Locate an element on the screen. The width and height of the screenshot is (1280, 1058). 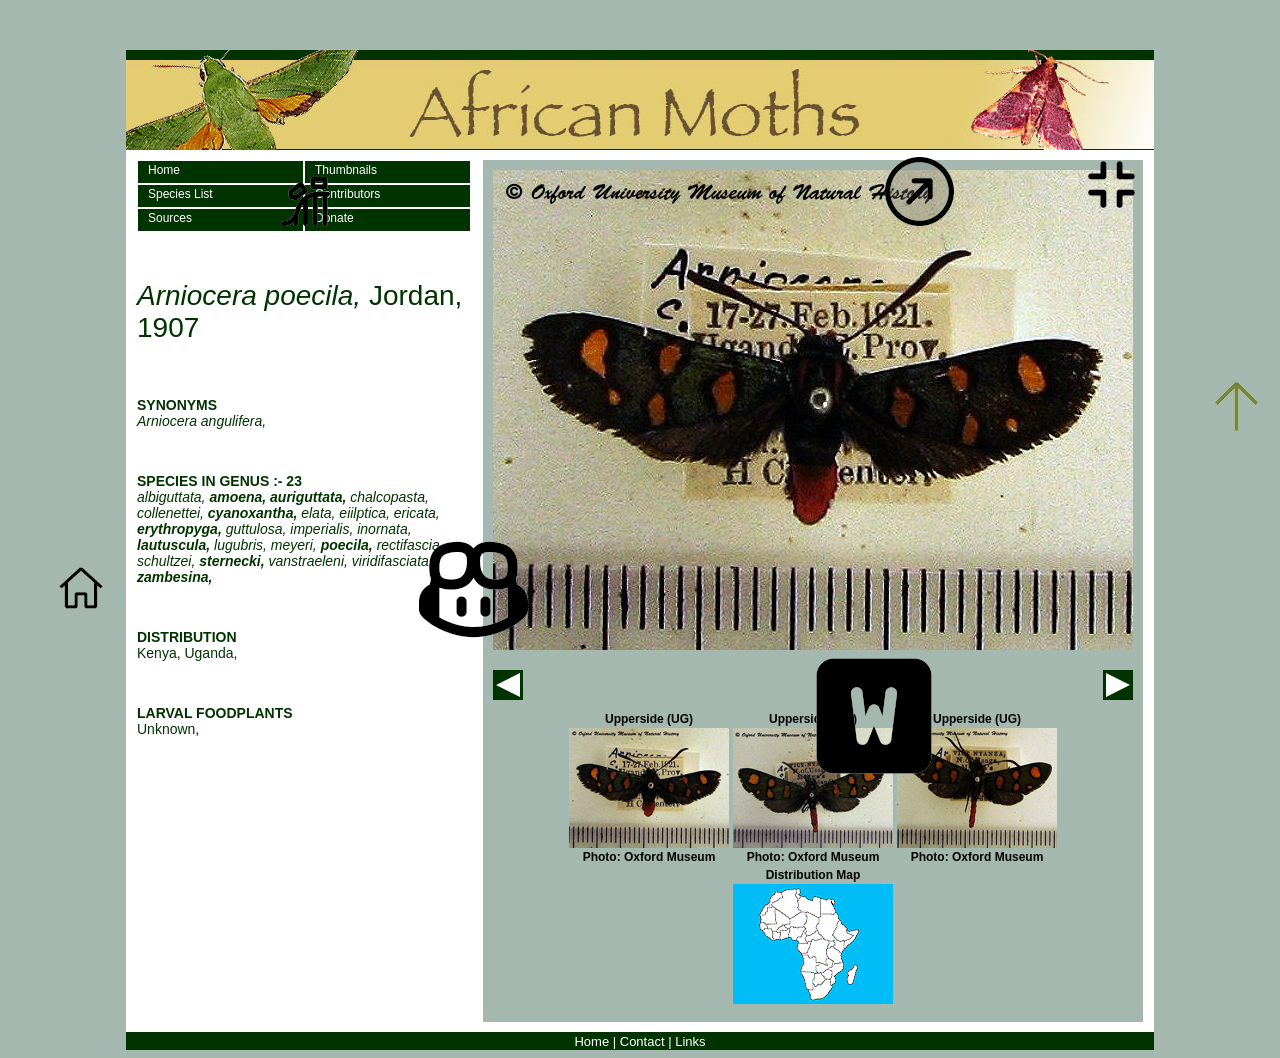
move item up in a list is located at coordinates (1234, 406).